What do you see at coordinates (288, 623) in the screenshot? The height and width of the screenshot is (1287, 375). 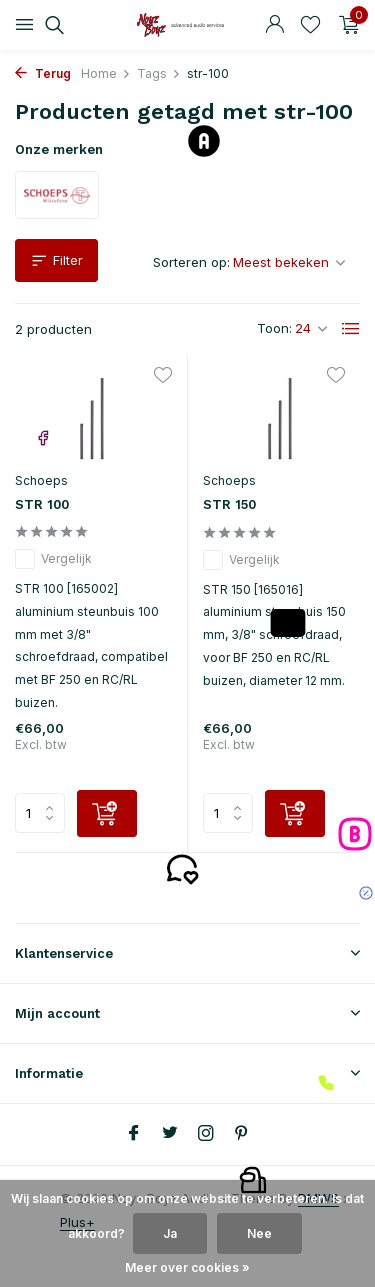 I see `a placeholder or container element` at bounding box center [288, 623].